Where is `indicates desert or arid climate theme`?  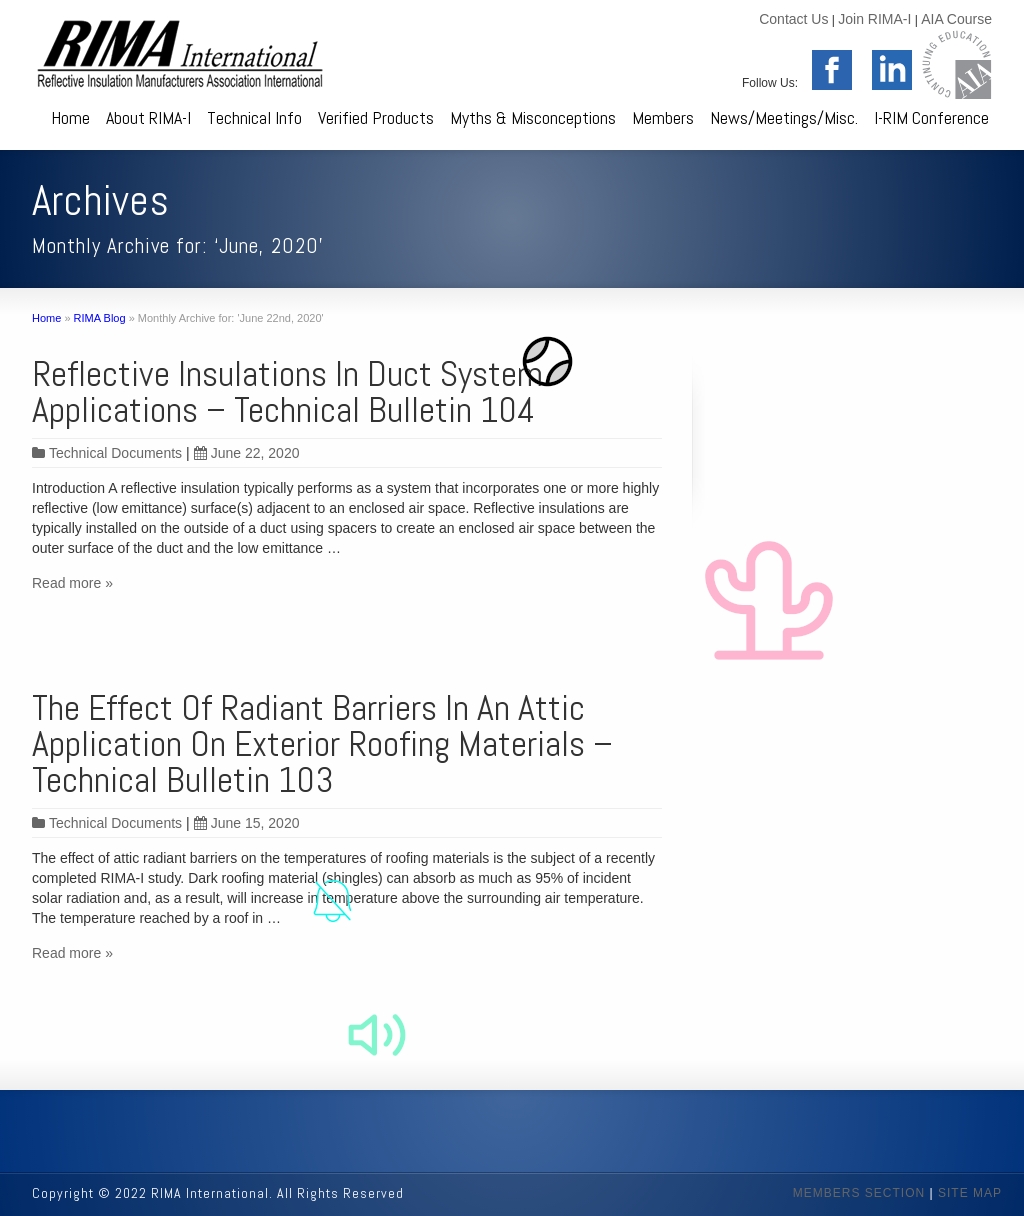
indicates desert or arid climate theme is located at coordinates (769, 605).